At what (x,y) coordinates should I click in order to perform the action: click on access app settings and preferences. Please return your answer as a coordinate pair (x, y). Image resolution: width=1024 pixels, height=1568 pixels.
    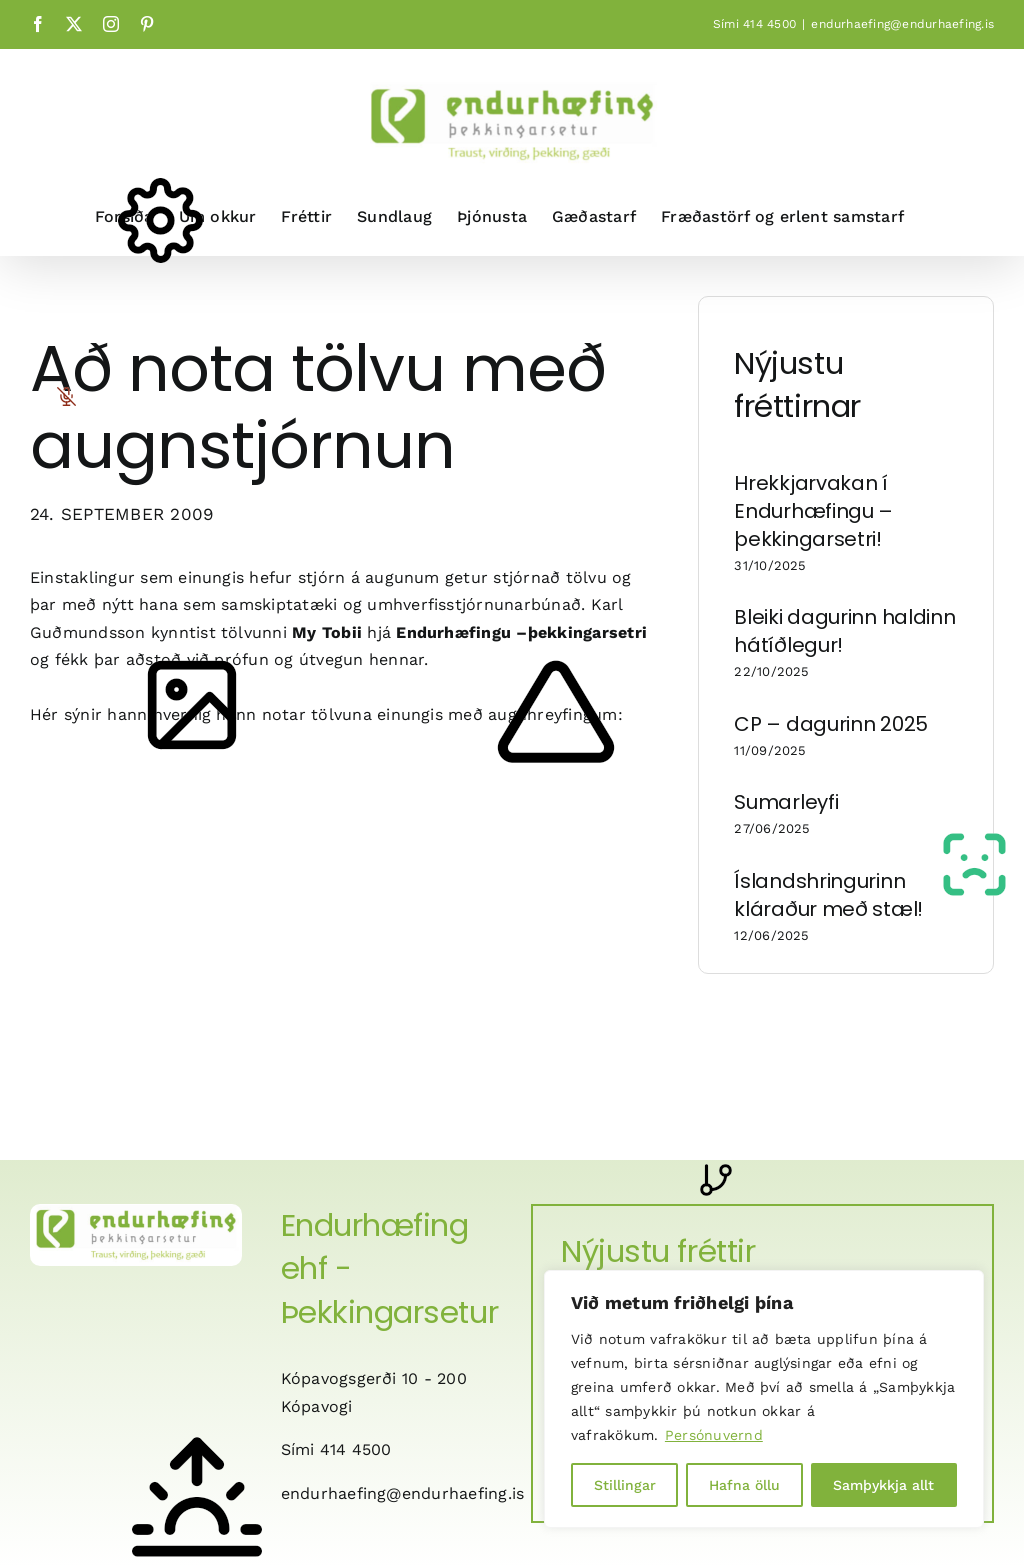
    Looking at the image, I should click on (160, 220).